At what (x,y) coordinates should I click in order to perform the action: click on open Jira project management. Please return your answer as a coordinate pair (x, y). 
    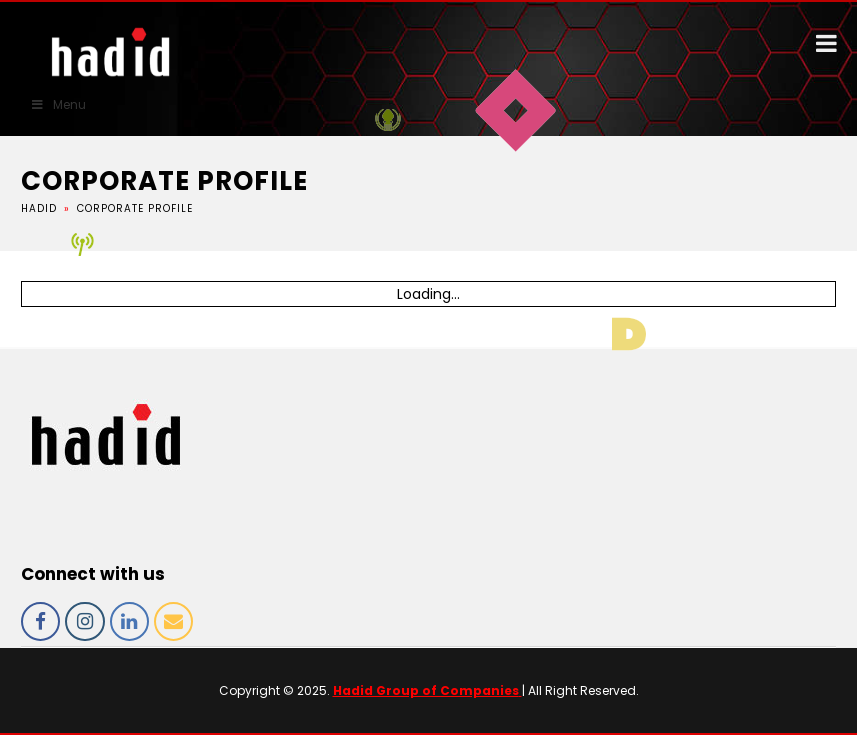
    Looking at the image, I should click on (515, 110).